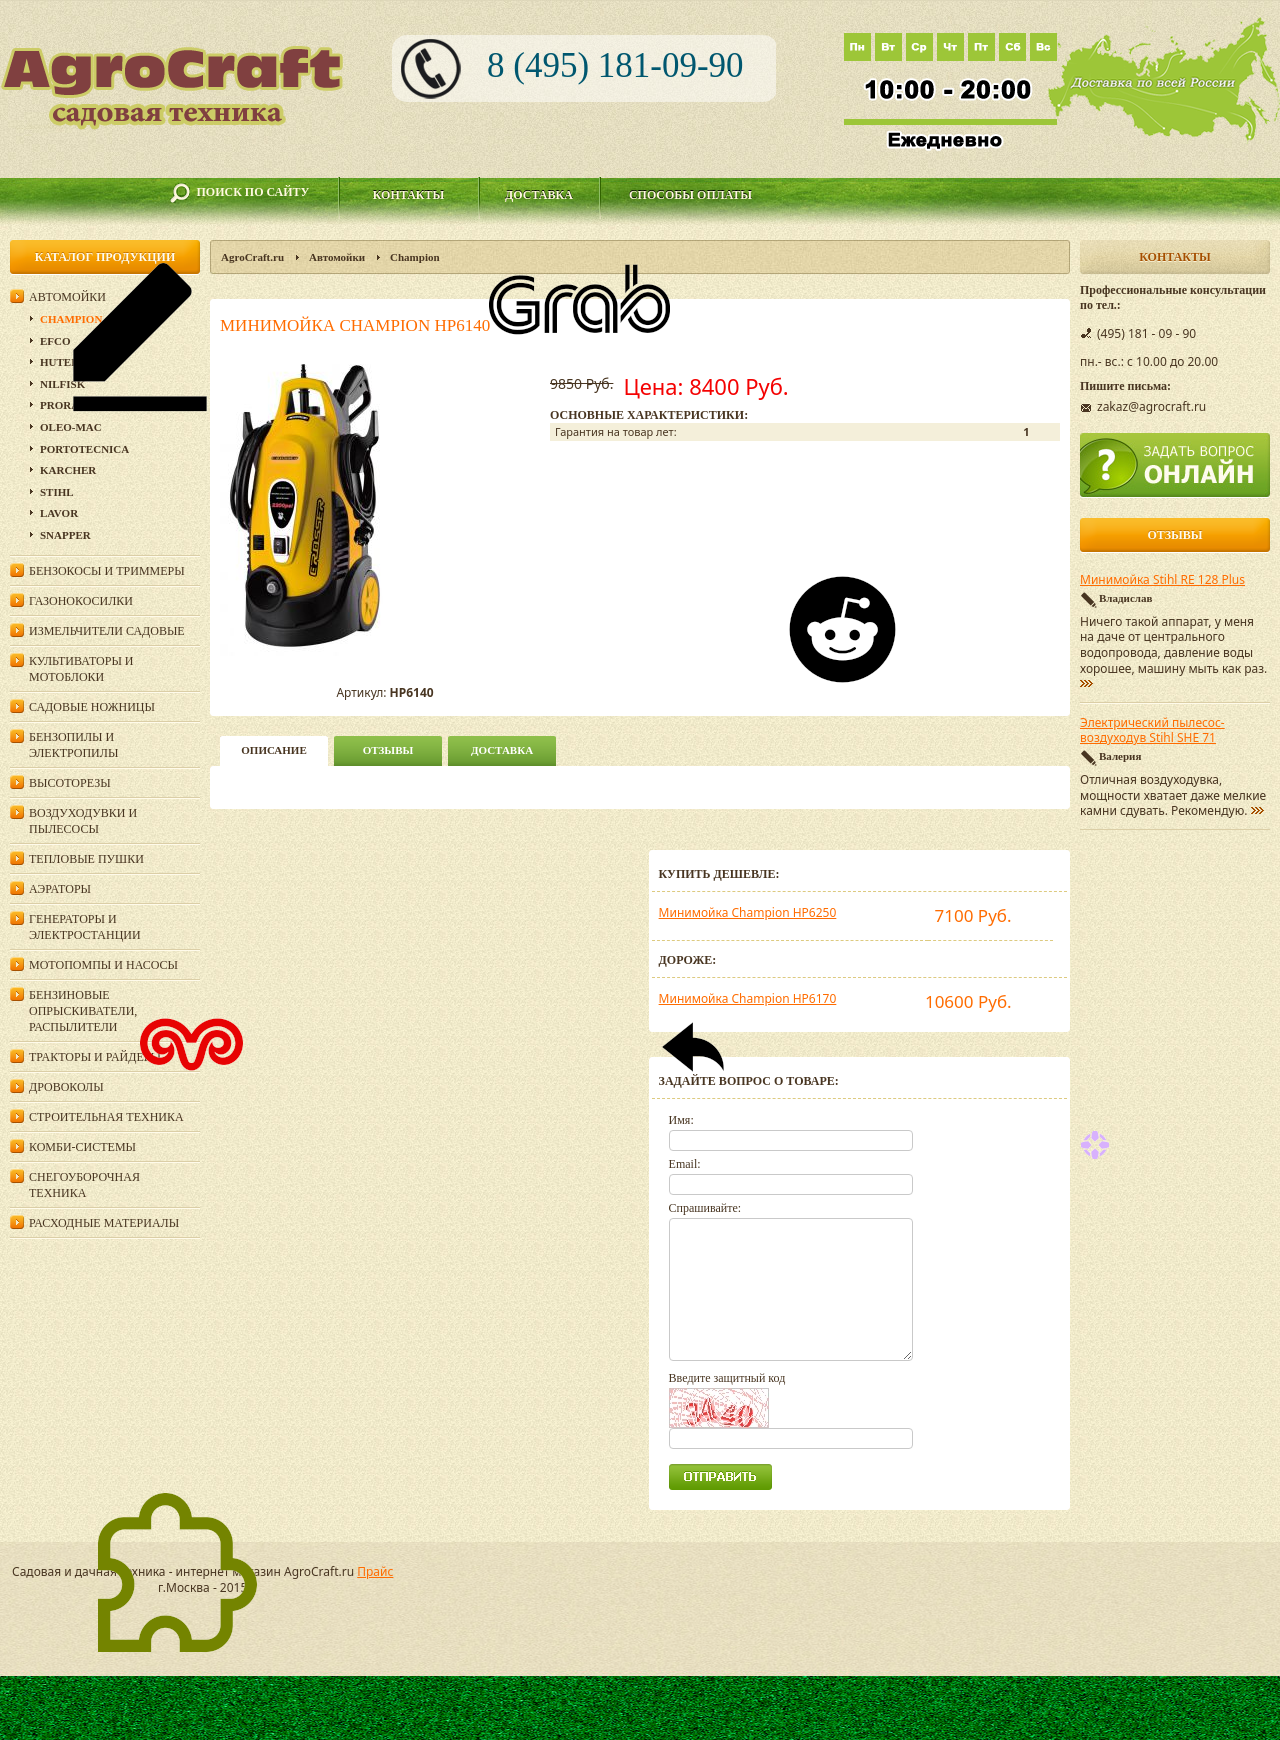 The image size is (1280, 1740). I want to click on open the Grab app, so click(579, 299).